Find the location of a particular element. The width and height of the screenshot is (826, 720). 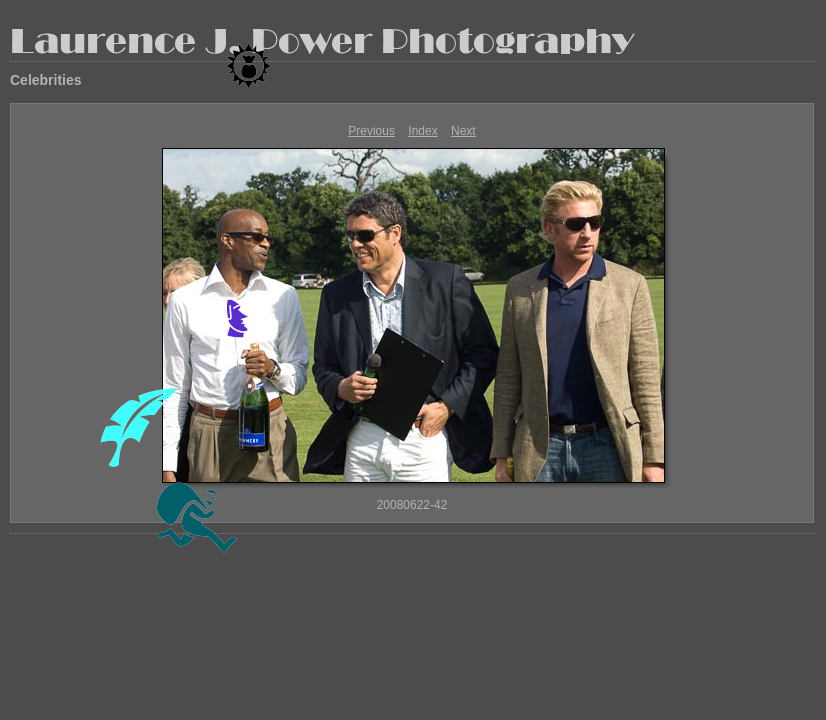

indicates a thief or robbery event in a game is located at coordinates (197, 518).